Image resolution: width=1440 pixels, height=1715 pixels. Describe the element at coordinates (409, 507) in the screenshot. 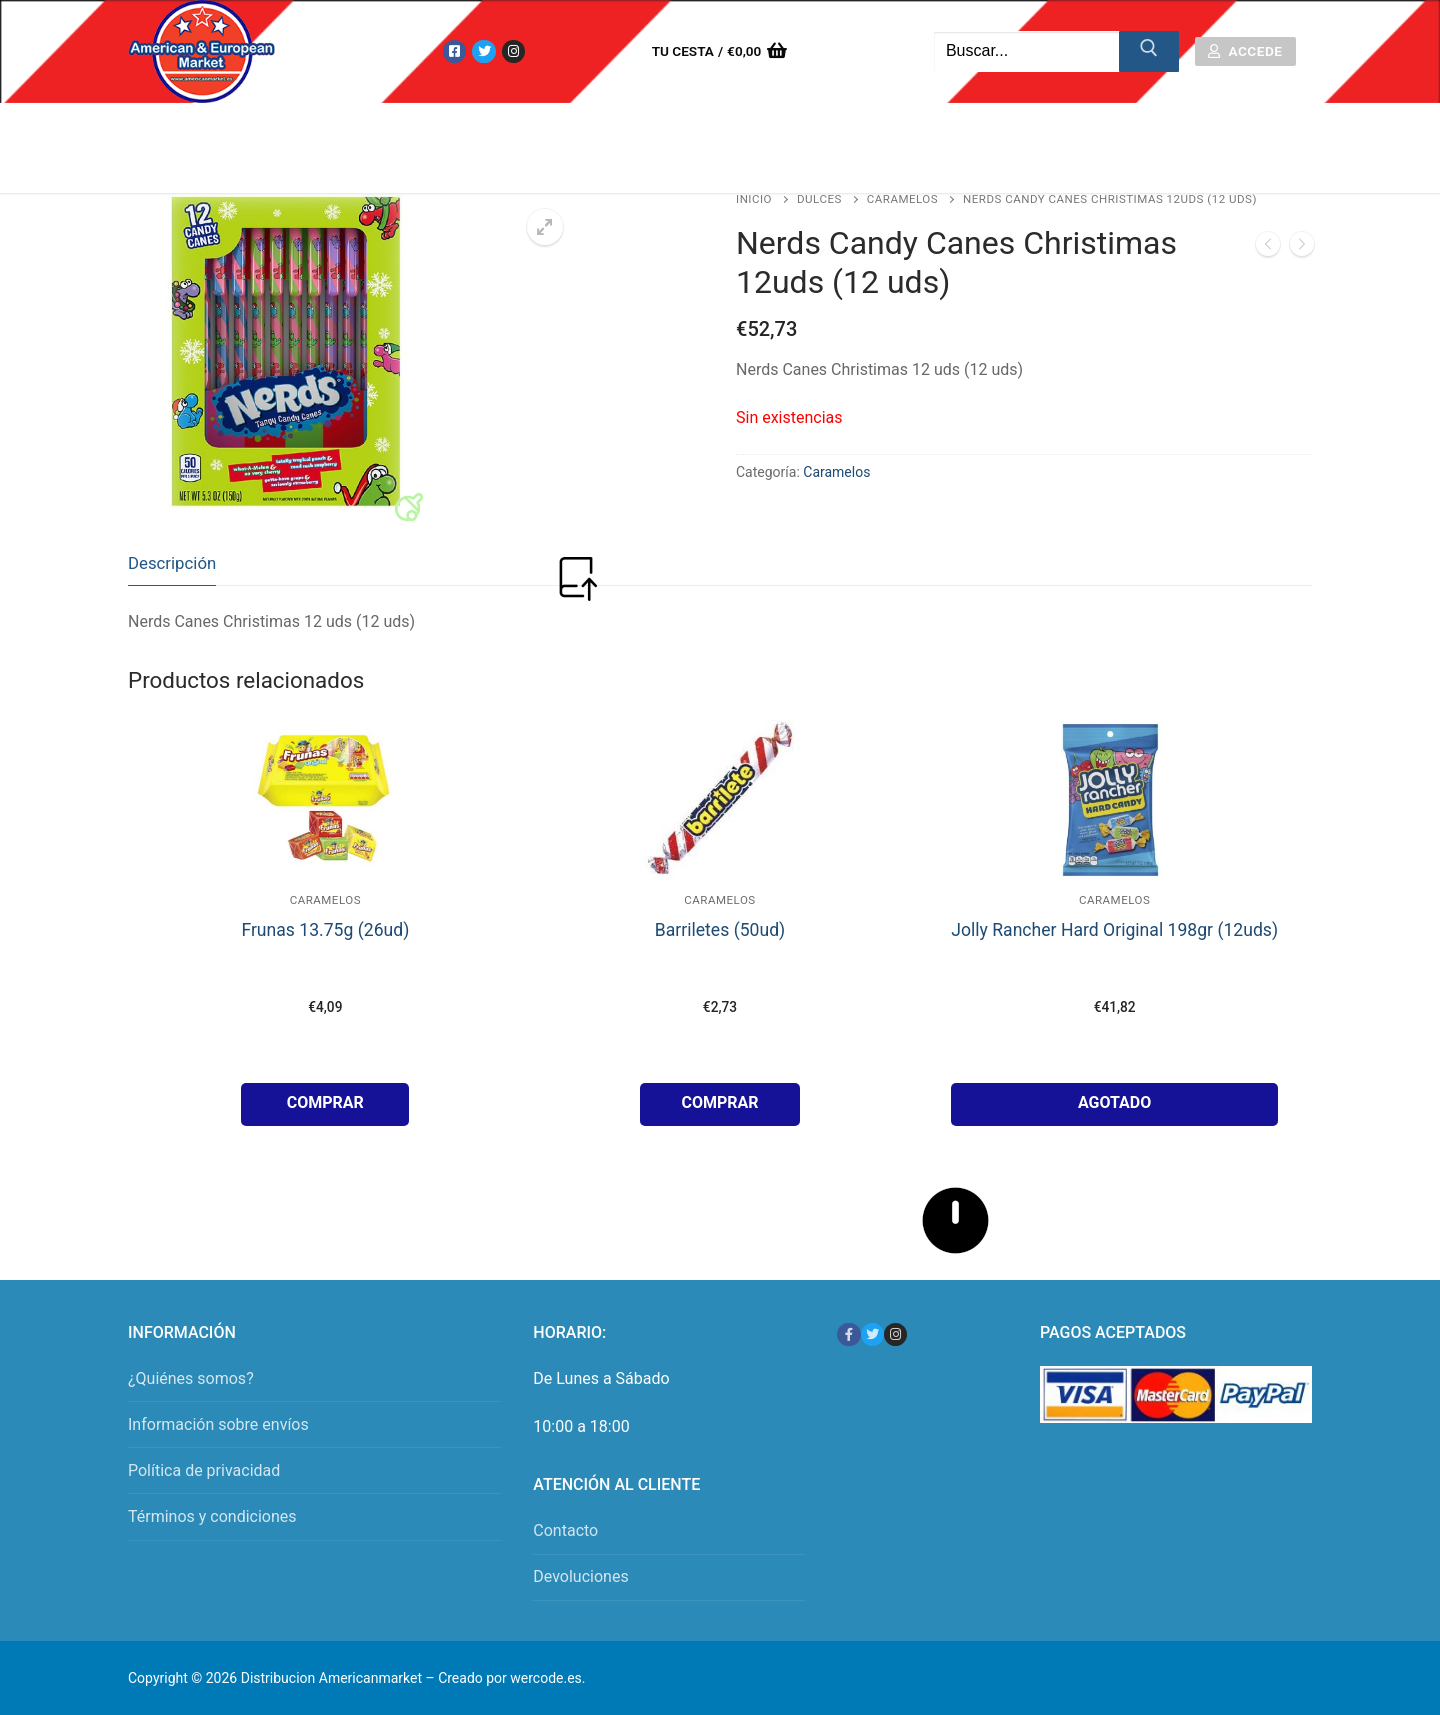

I see `access table tennis or ping pong game` at that location.